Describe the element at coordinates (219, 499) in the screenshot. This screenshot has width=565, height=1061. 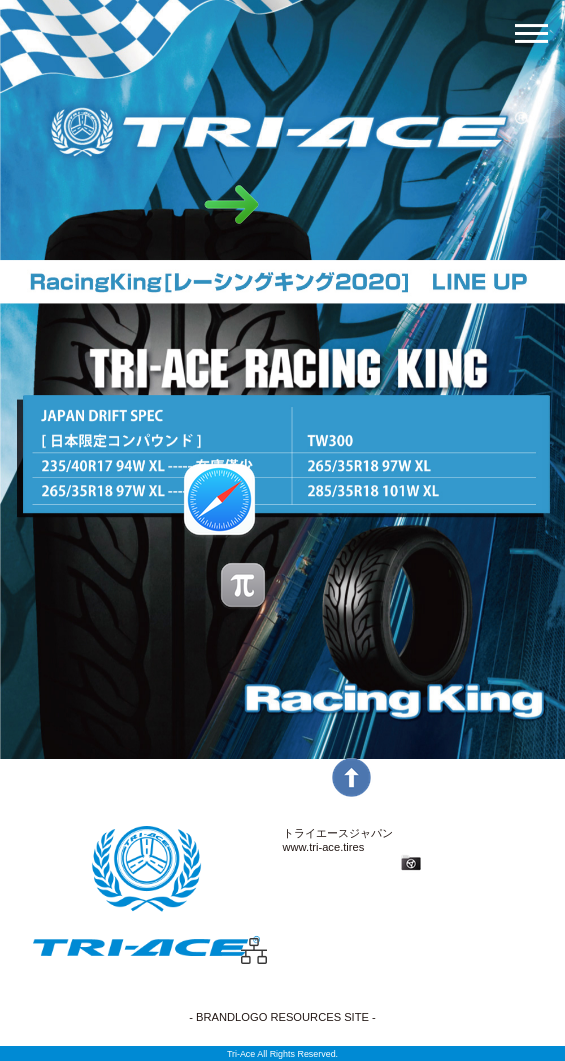
I see `open Safari web browser` at that location.